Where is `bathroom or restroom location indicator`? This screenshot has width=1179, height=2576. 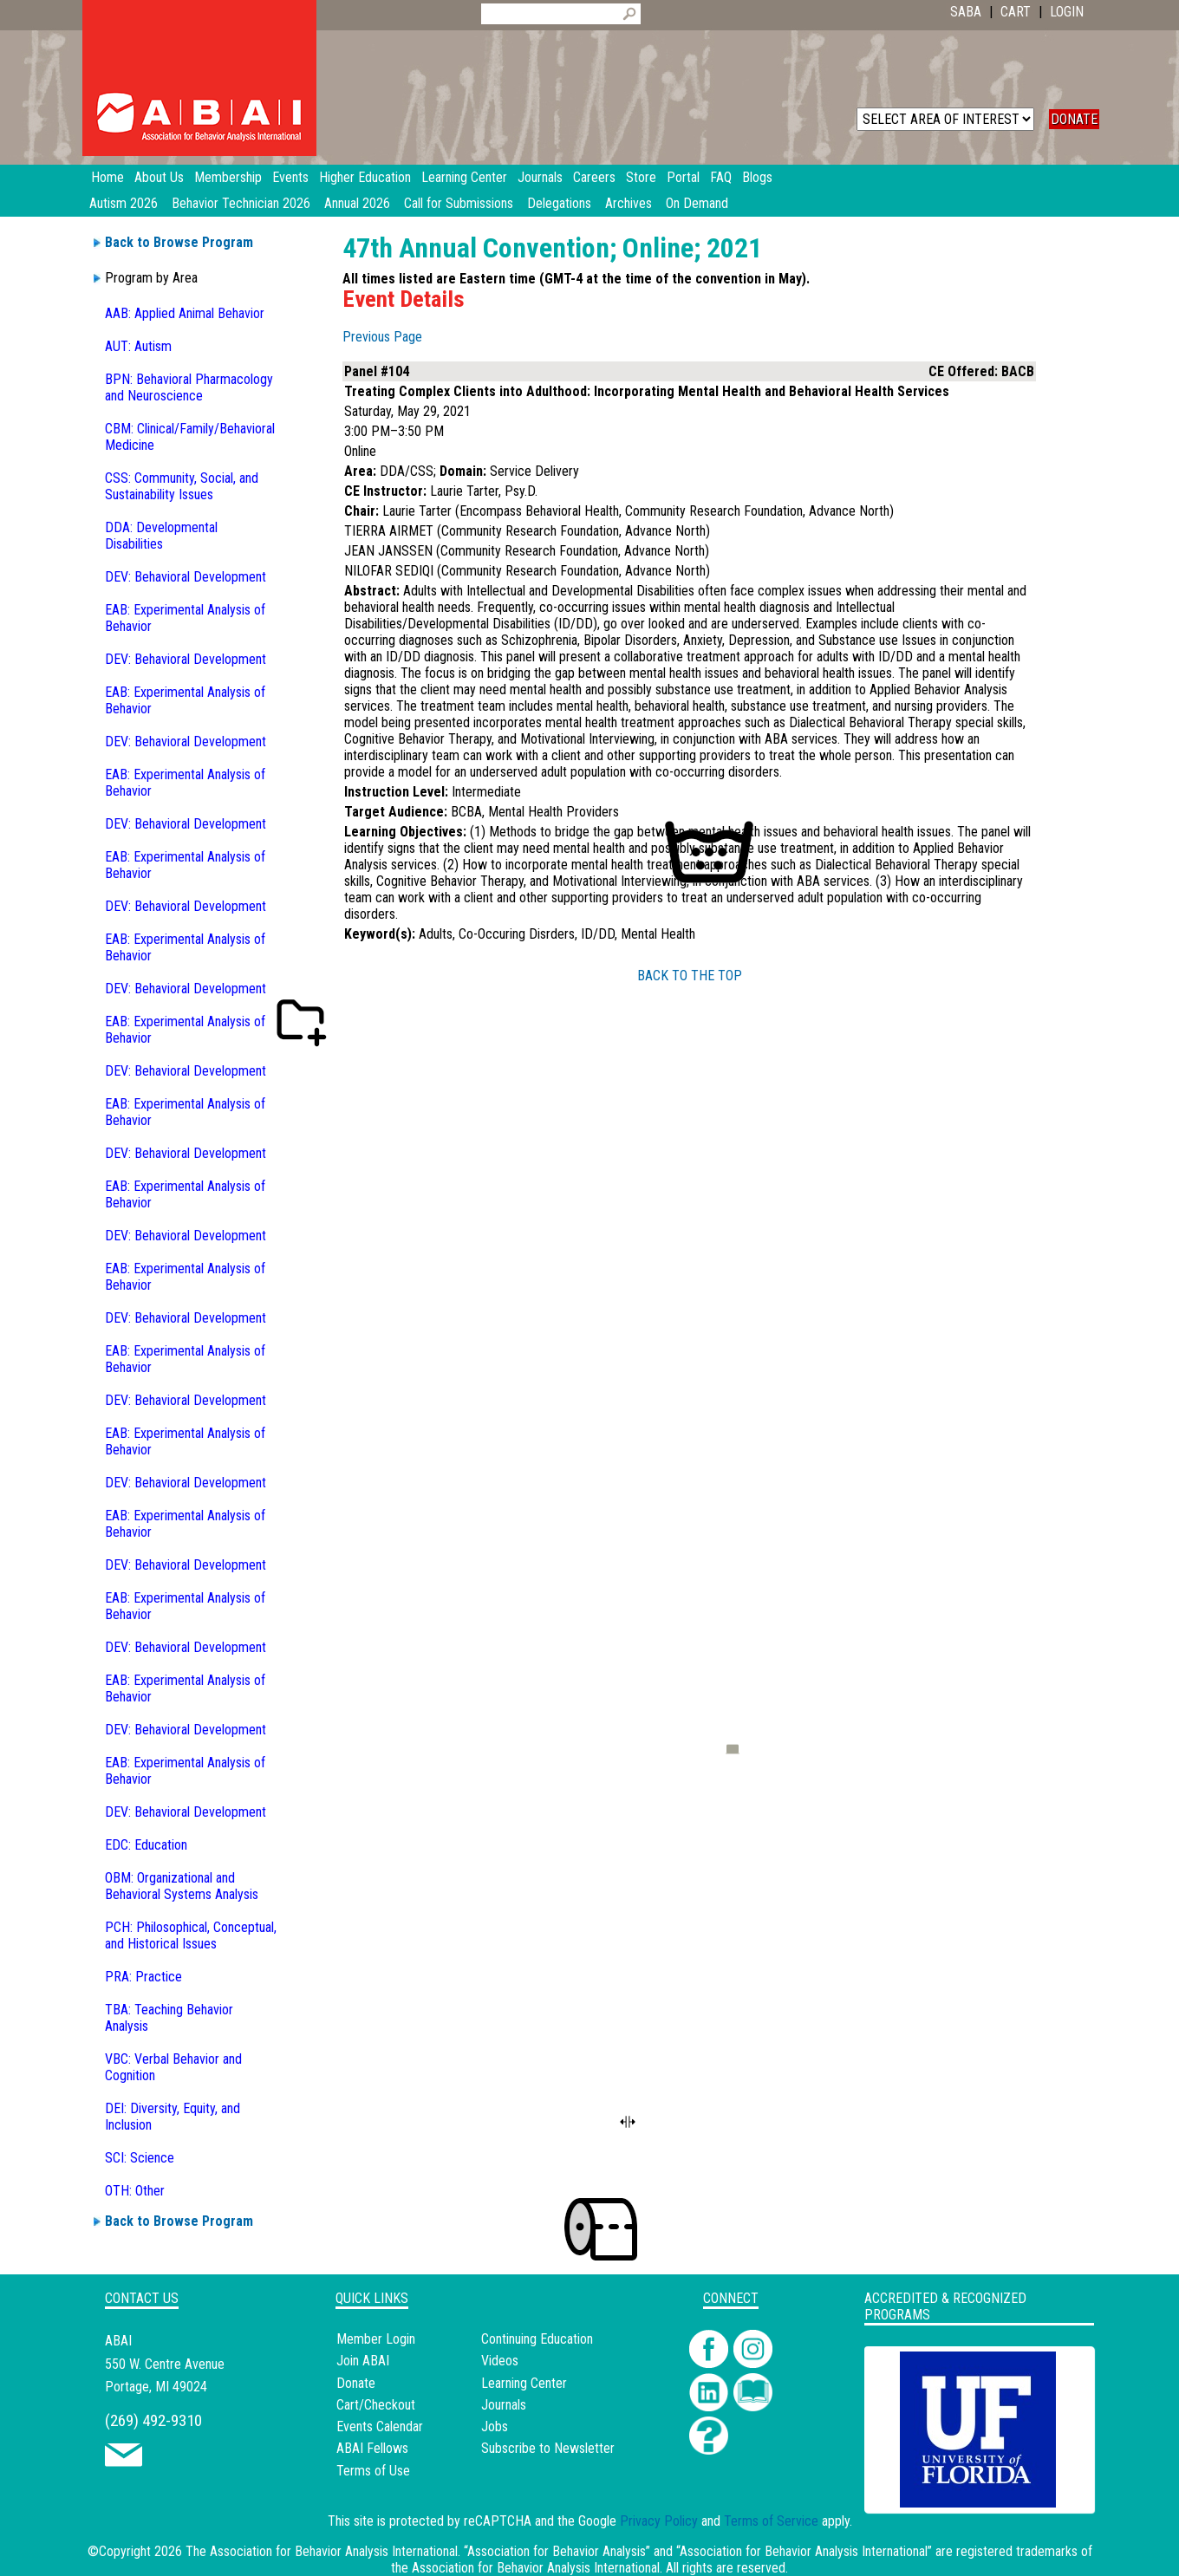
bathroom or restroom location indicator is located at coordinates (601, 2229).